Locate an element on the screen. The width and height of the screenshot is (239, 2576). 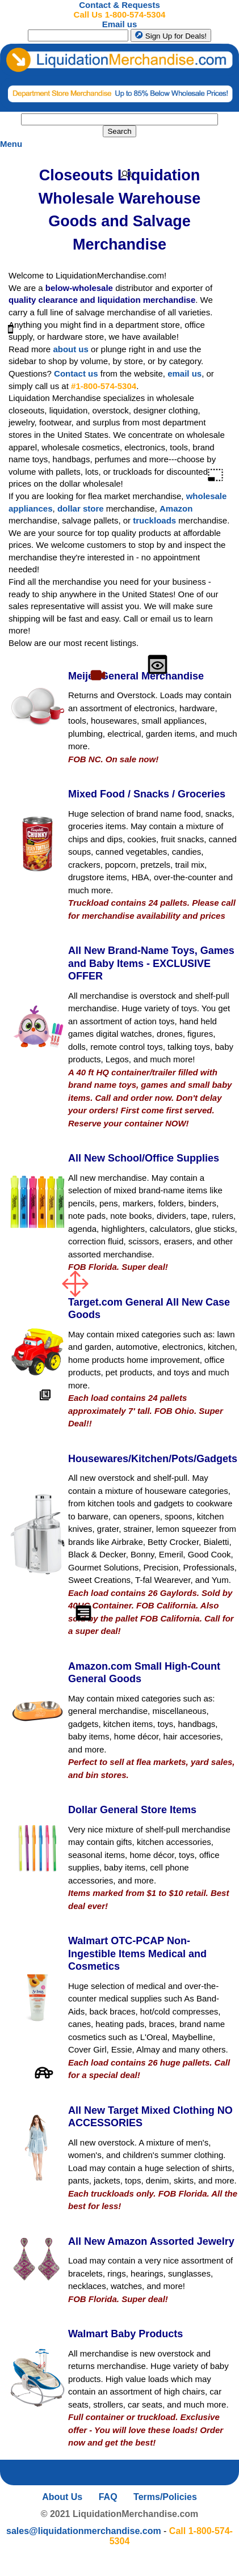
resize image to smaller dimensions is located at coordinates (215, 475).